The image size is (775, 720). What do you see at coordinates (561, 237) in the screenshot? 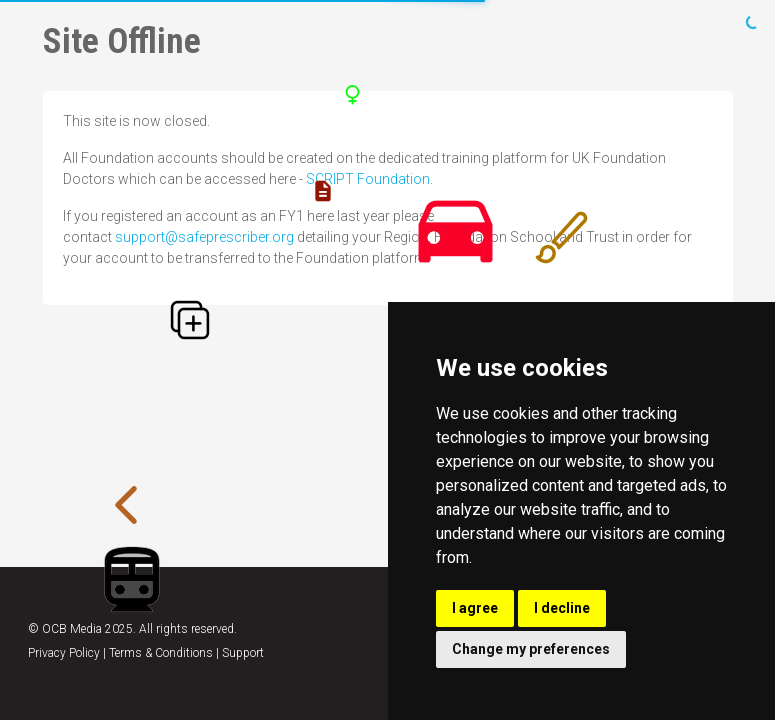
I see `access drawing or painting tools` at bounding box center [561, 237].